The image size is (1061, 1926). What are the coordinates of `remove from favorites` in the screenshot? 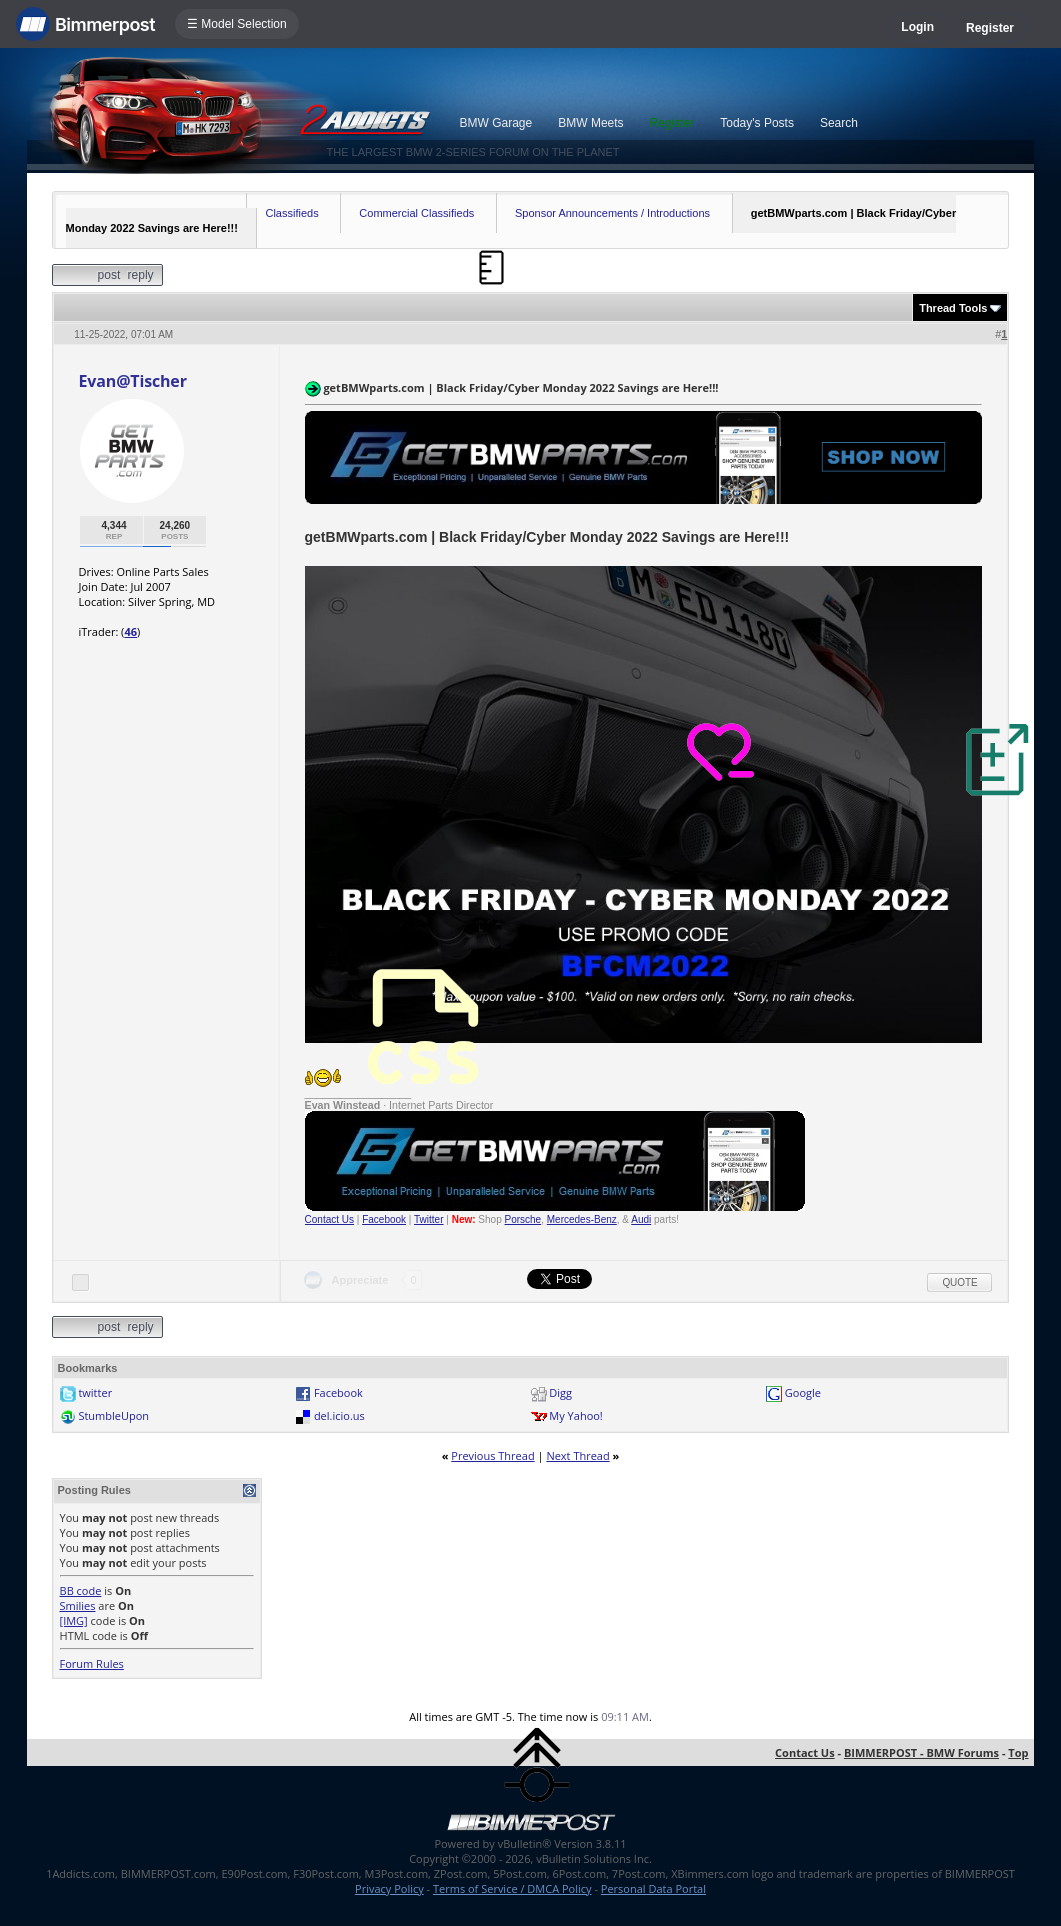 It's located at (719, 752).